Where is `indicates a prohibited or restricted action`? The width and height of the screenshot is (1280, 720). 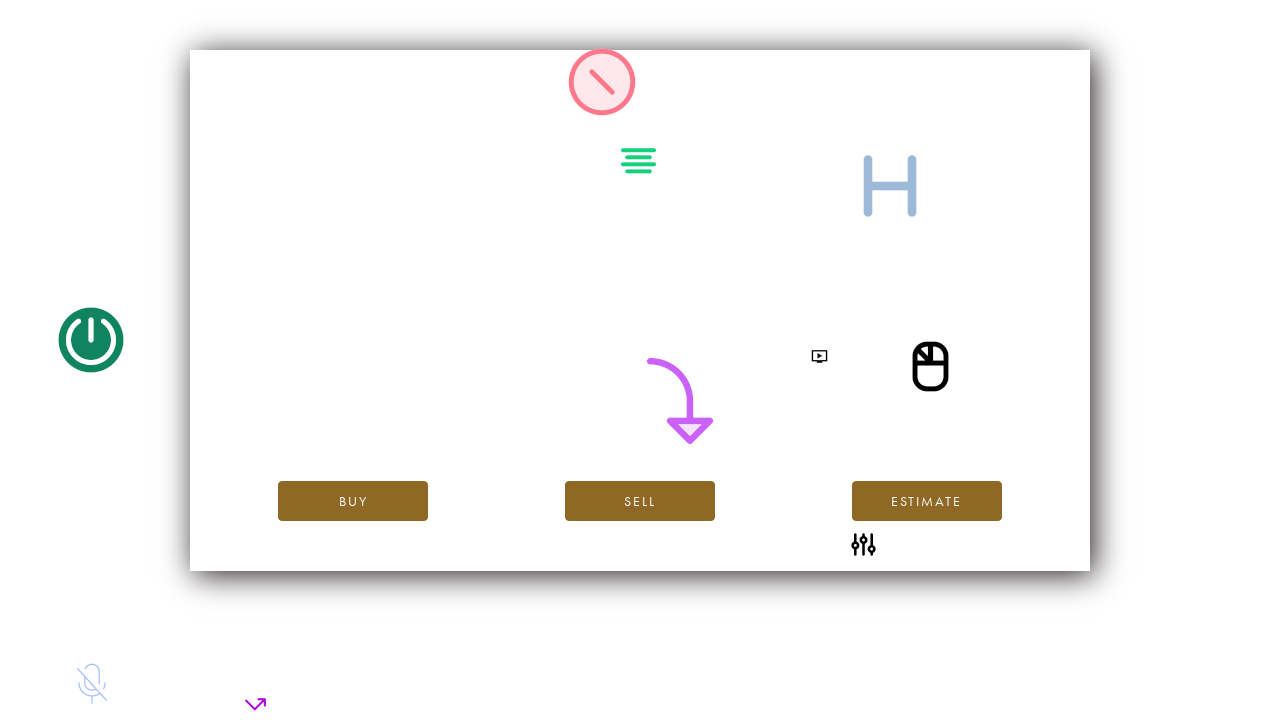
indicates a prohibited or restricted action is located at coordinates (602, 82).